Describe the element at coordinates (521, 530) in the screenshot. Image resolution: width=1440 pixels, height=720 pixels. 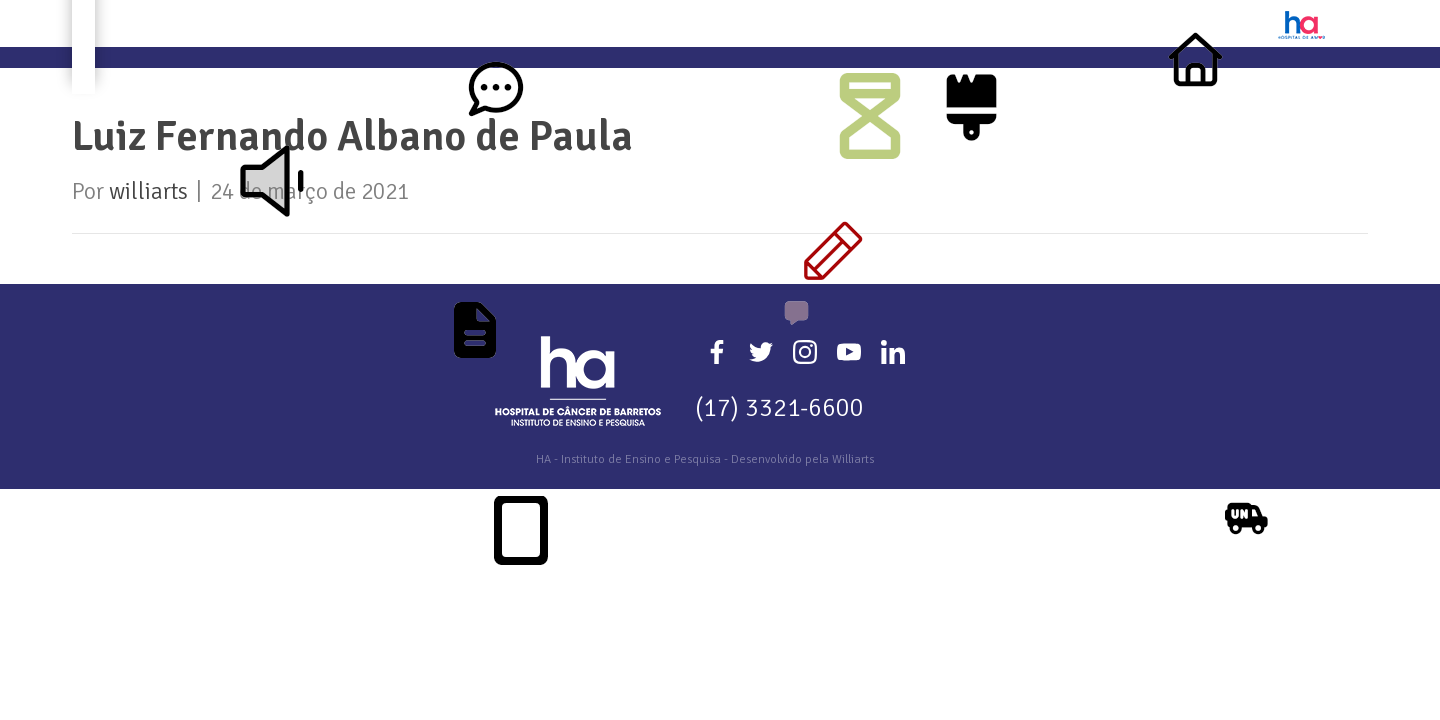
I see `crop image to portrait orientation` at that location.